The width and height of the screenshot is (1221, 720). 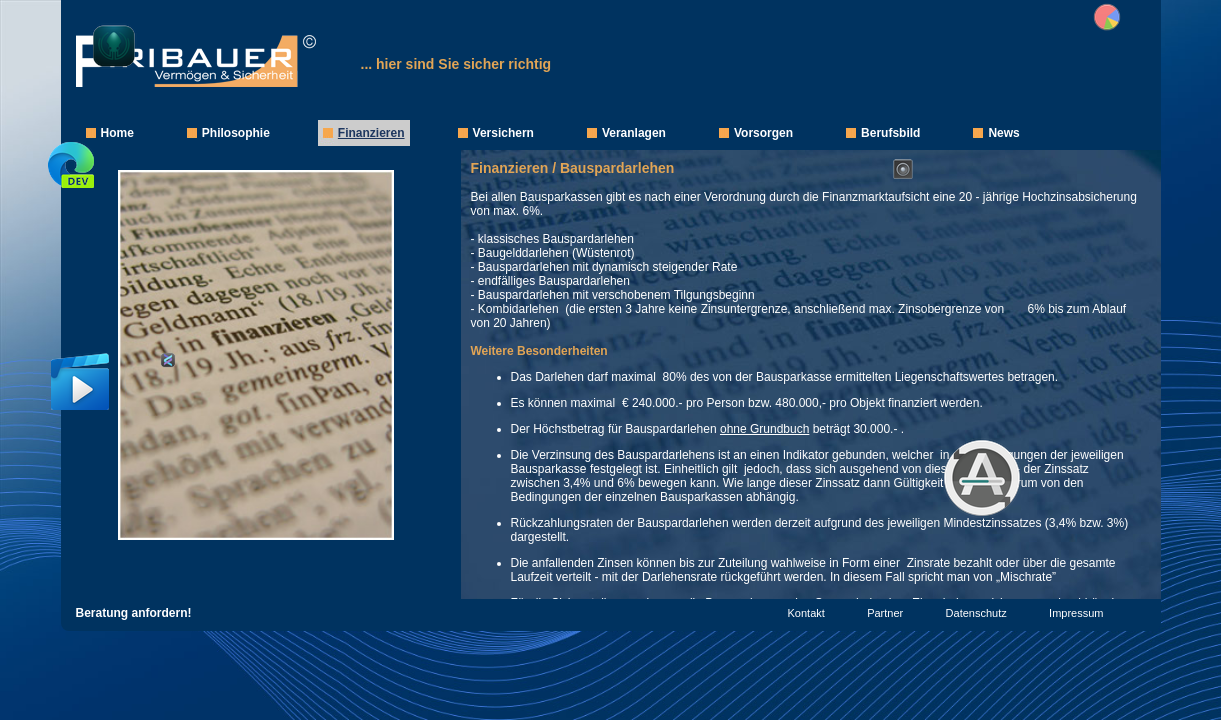 What do you see at coordinates (80, 381) in the screenshot?
I see `open the movies app` at bounding box center [80, 381].